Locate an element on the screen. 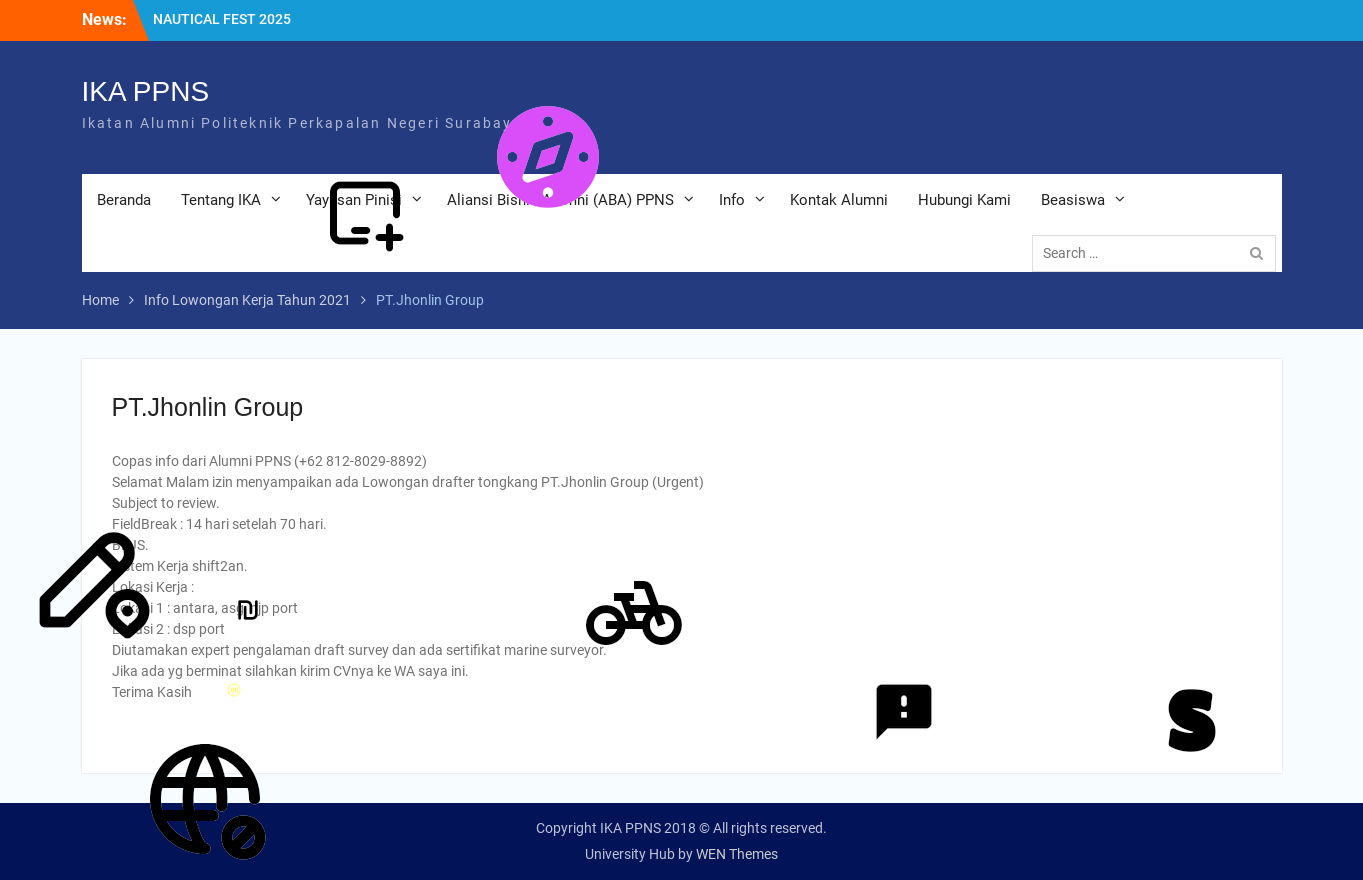 This screenshot has height=880, width=1363. access navigation or directions is located at coordinates (548, 157).